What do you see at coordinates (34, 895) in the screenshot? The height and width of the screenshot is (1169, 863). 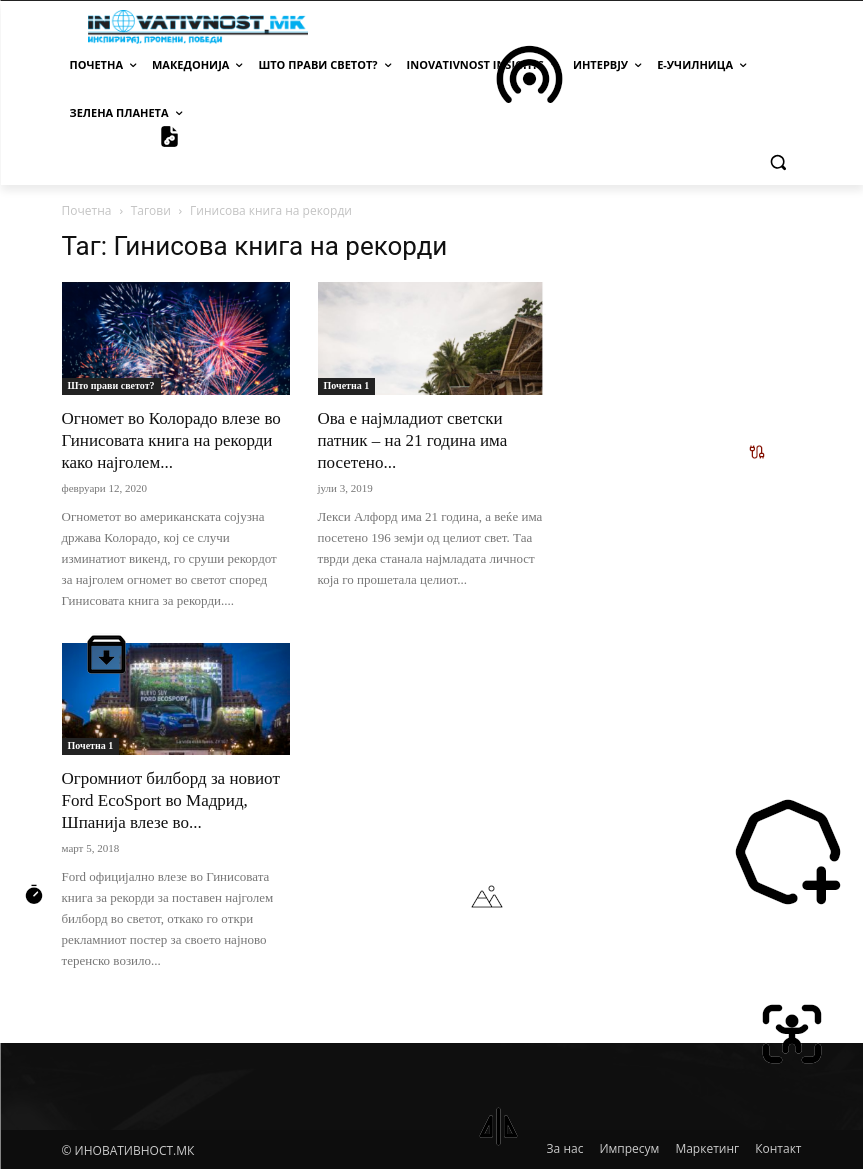 I see `set a countdown timer` at bounding box center [34, 895].